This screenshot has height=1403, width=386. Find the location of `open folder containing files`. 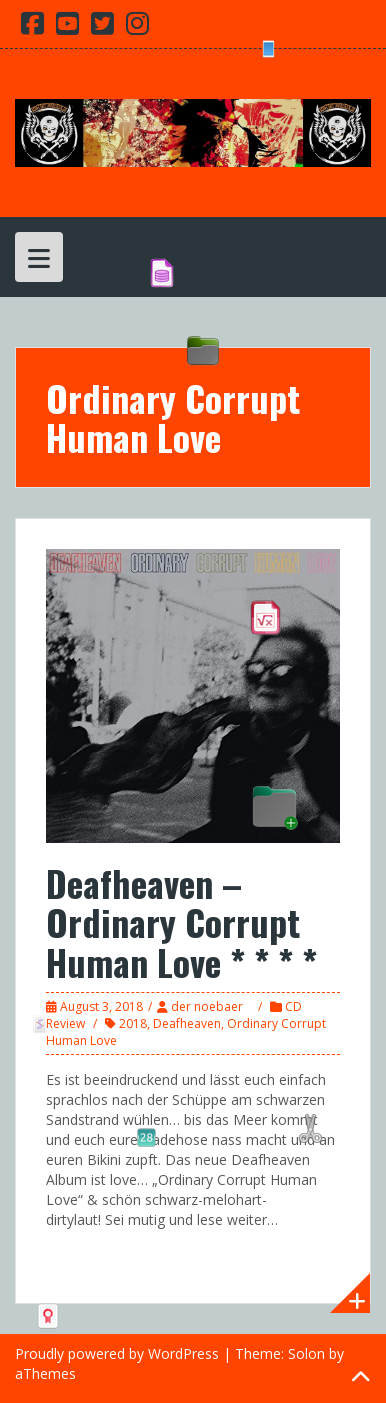

open folder containing files is located at coordinates (203, 350).